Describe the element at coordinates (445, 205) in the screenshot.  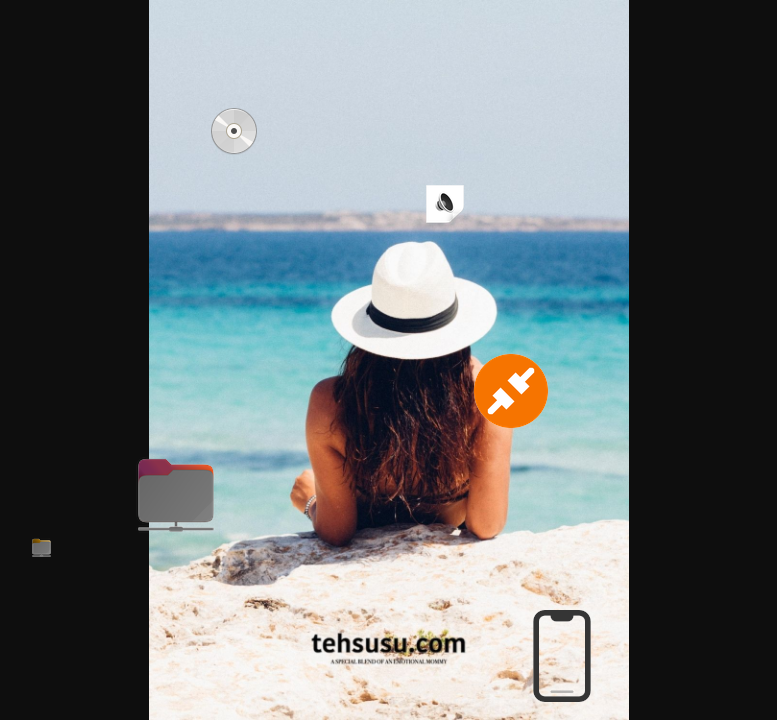
I see `a sound clipping or audio snippet file` at that location.